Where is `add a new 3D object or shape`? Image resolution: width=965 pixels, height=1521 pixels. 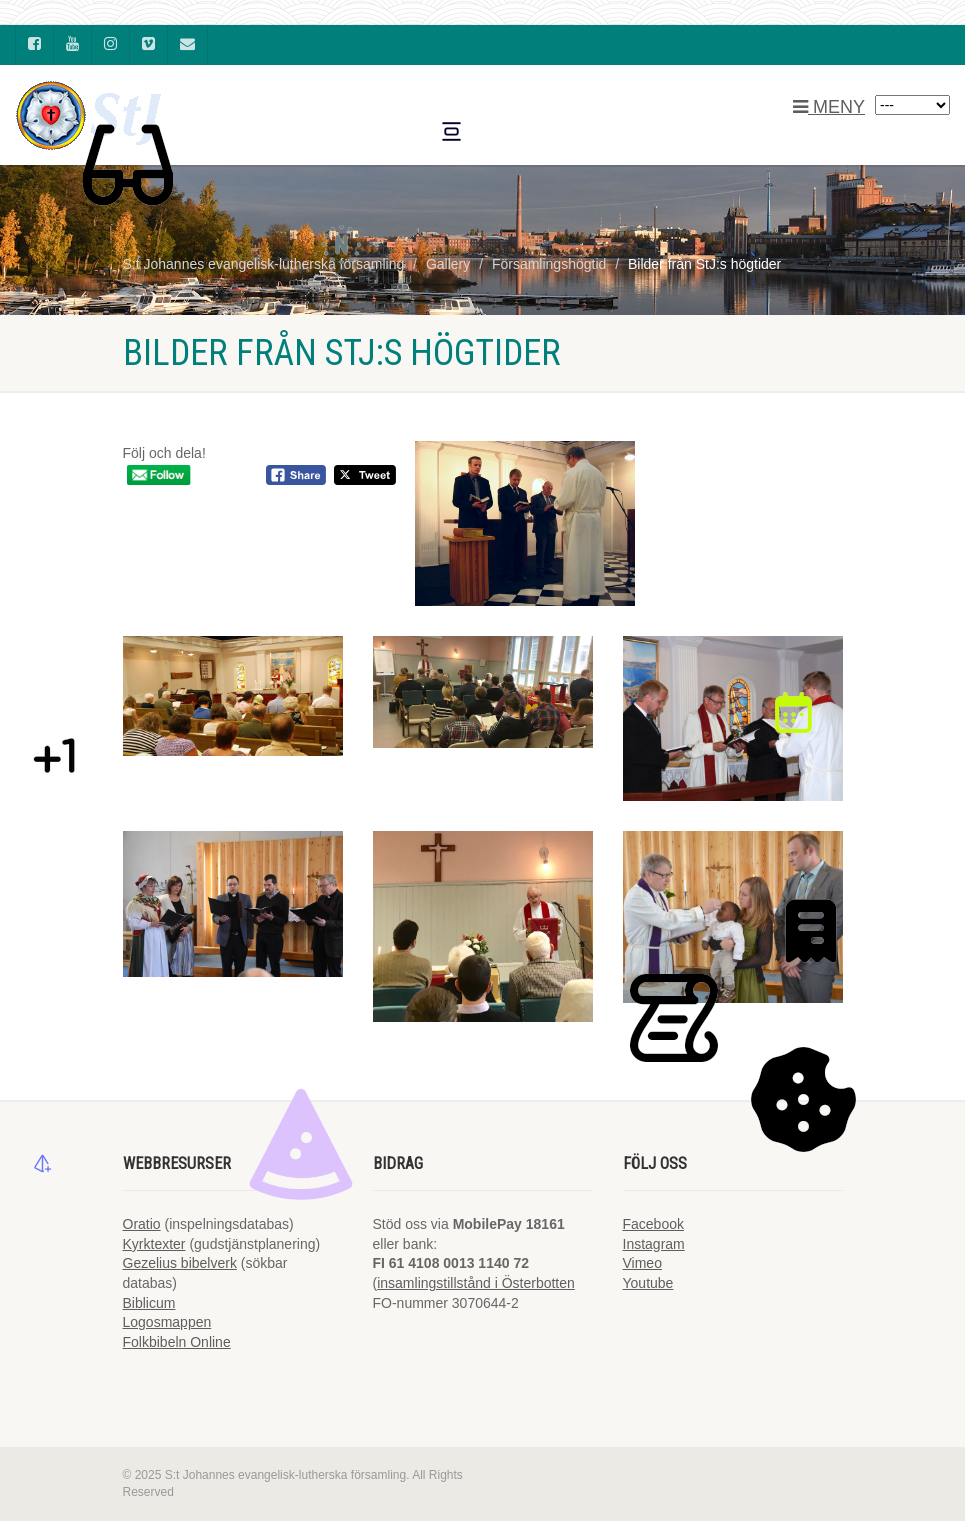
add a new 3D object or shape is located at coordinates (42, 1163).